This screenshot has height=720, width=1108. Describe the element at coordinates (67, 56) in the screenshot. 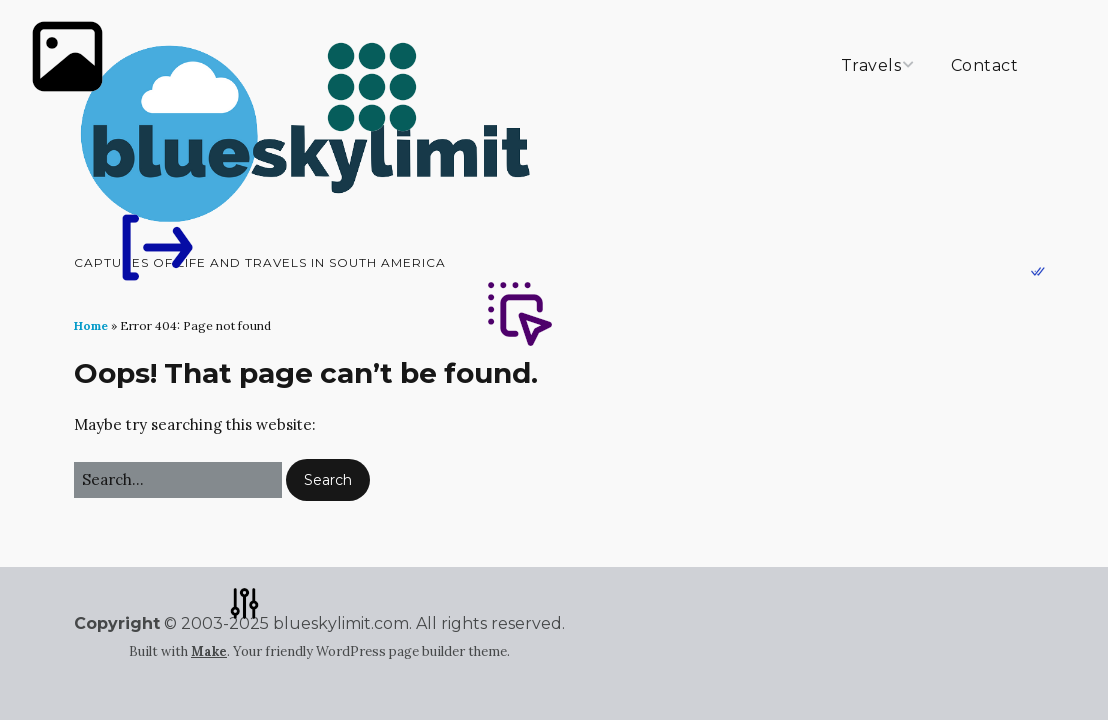

I see `view photos or images` at that location.